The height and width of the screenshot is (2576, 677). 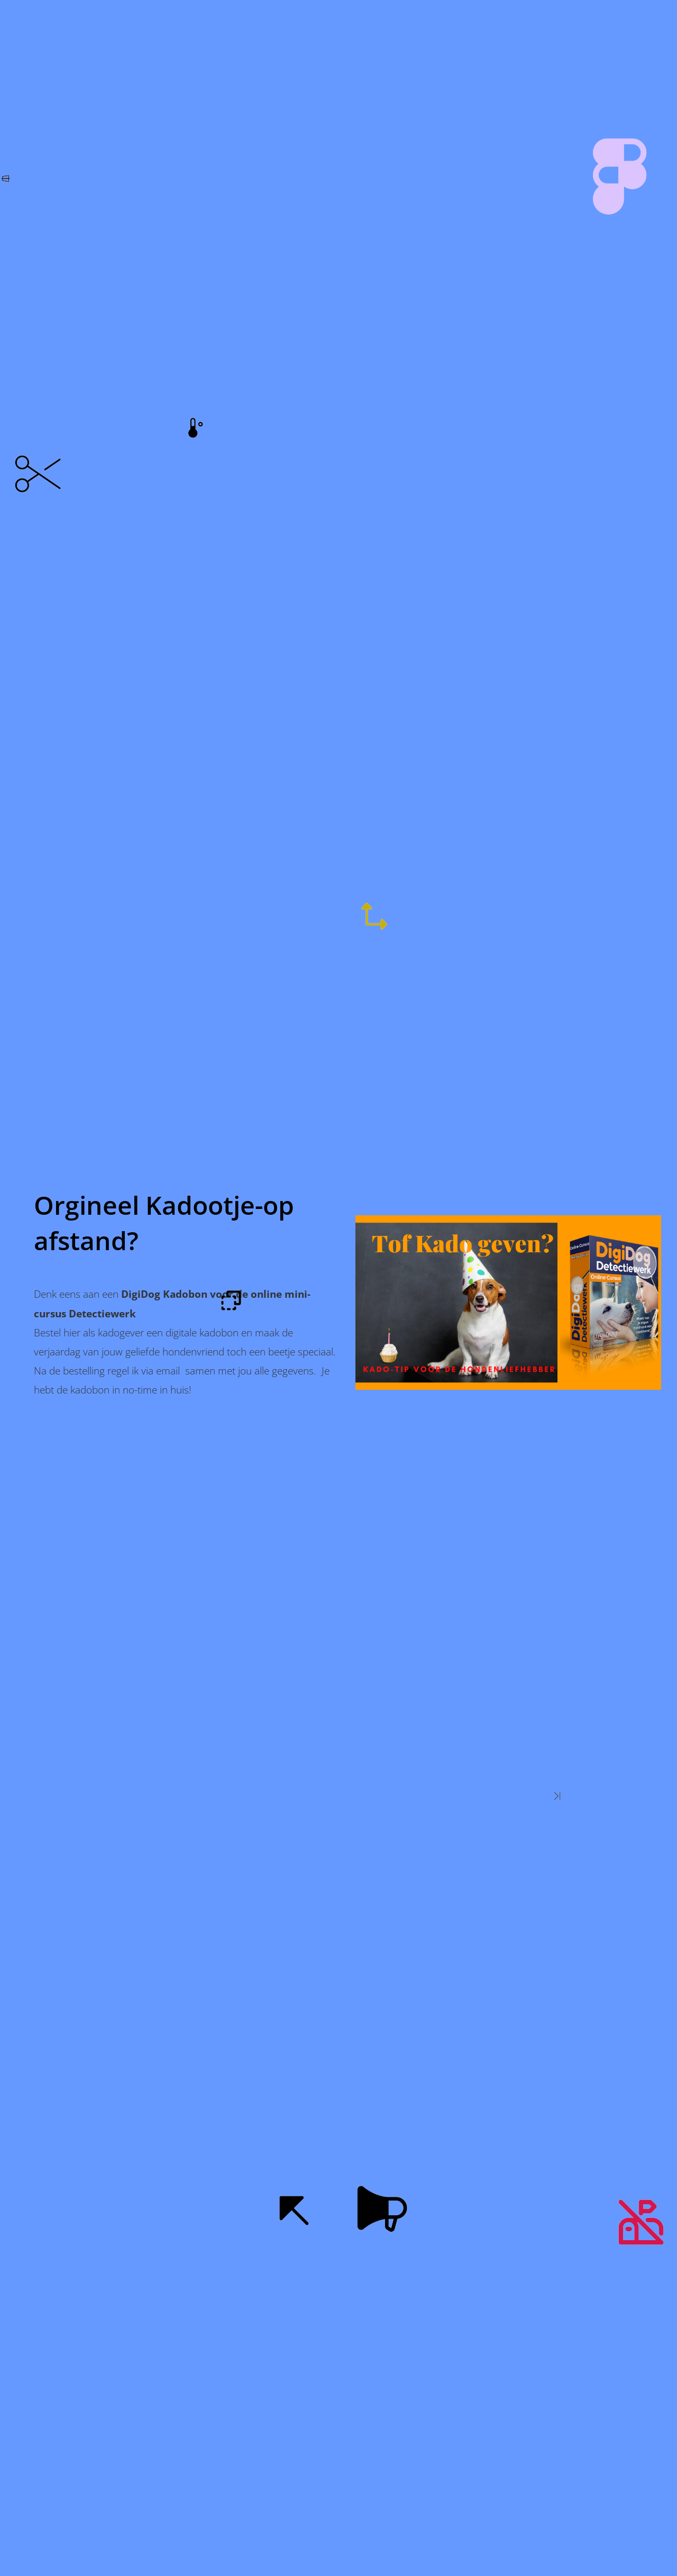 What do you see at coordinates (379, 2210) in the screenshot?
I see `make an announcement or broadcast` at bounding box center [379, 2210].